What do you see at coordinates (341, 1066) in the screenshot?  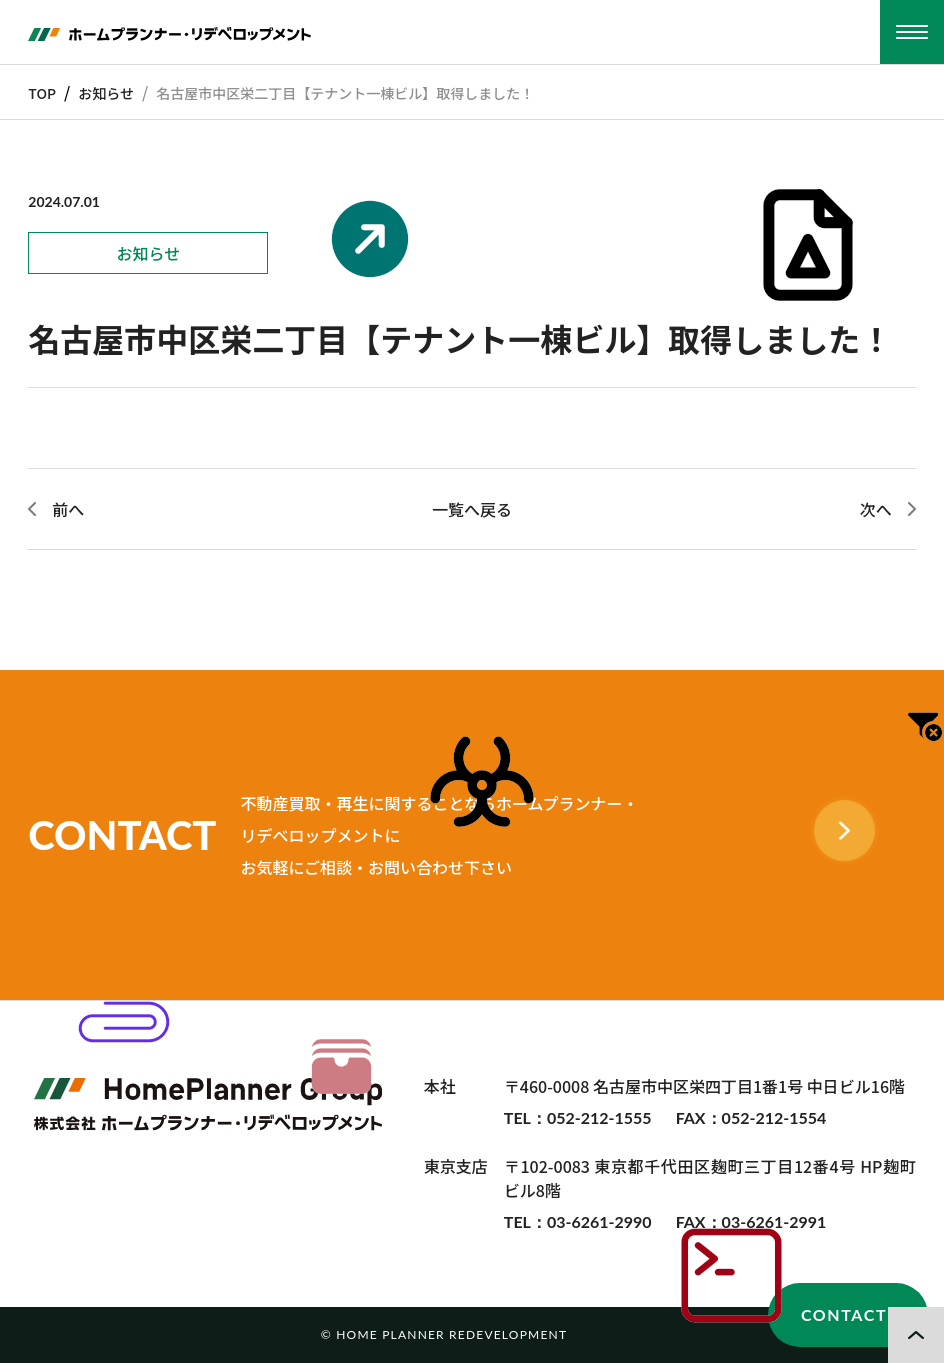 I see `access your digital wallet` at bounding box center [341, 1066].